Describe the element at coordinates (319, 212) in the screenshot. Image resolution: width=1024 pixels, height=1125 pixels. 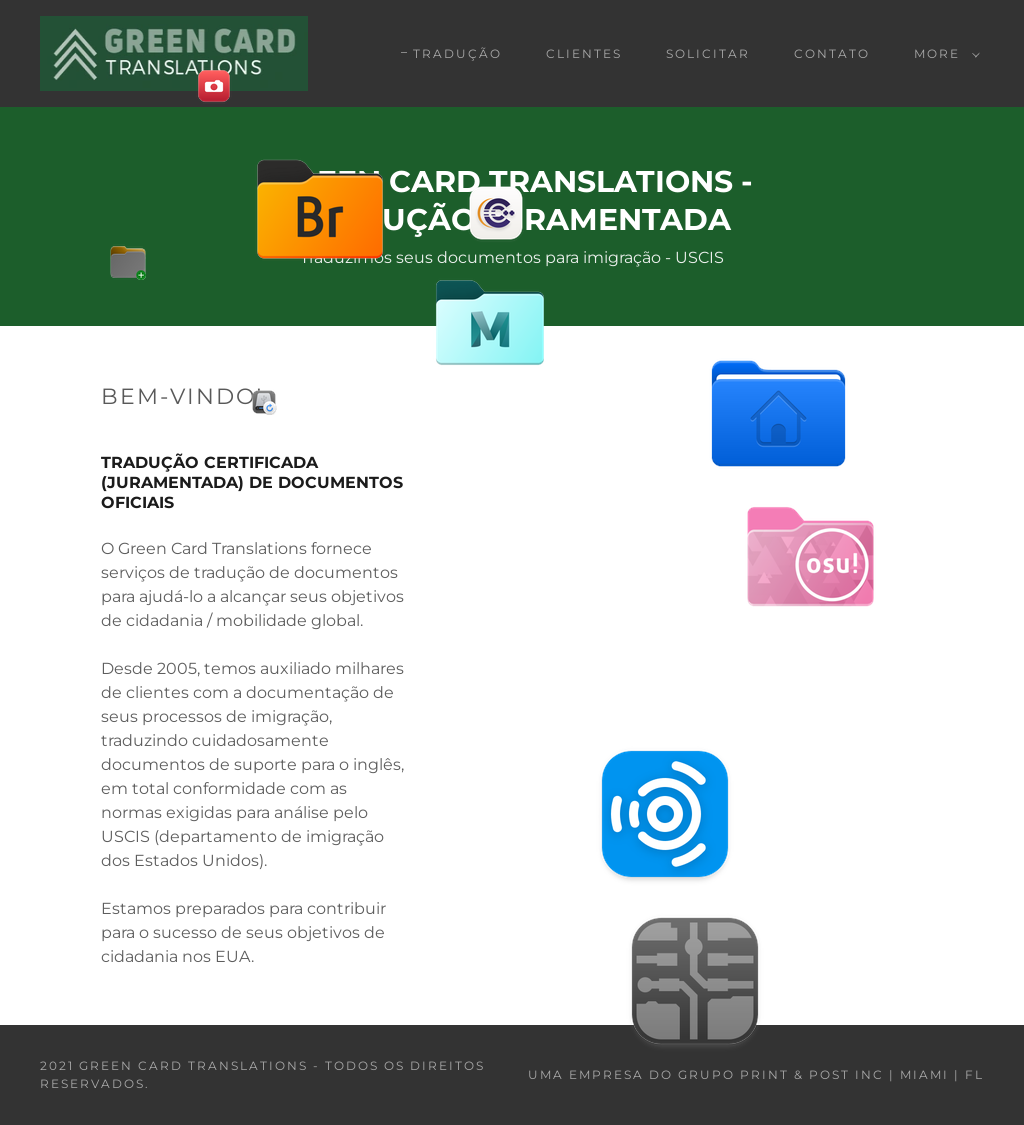
I see `open Adobe Bridge project folder` at that location.